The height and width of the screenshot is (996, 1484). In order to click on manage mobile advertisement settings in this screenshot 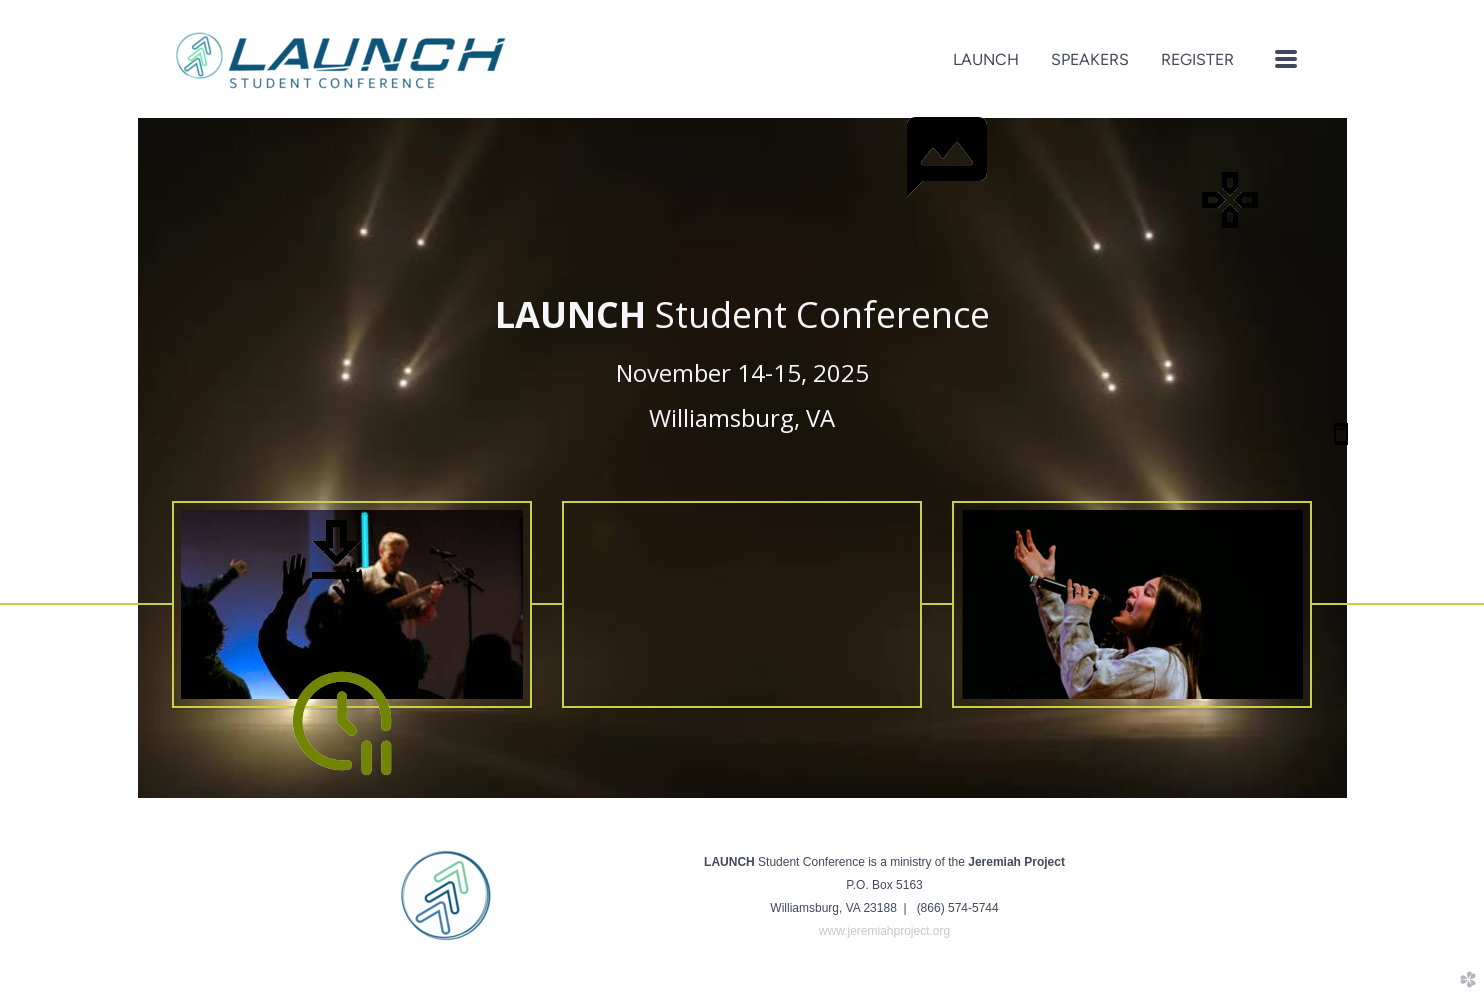, I will do `click(1341, 434)`.